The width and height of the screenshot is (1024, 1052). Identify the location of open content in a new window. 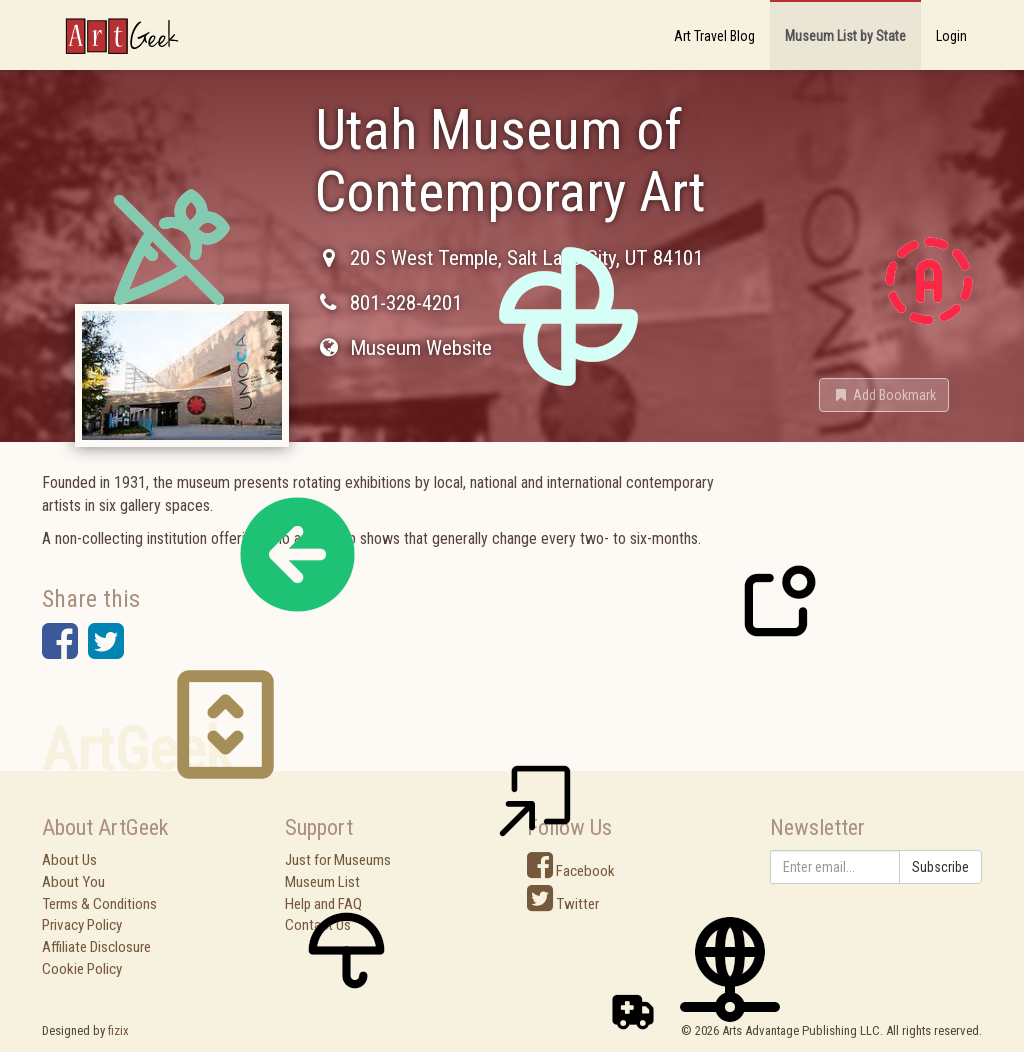
(535, 801).